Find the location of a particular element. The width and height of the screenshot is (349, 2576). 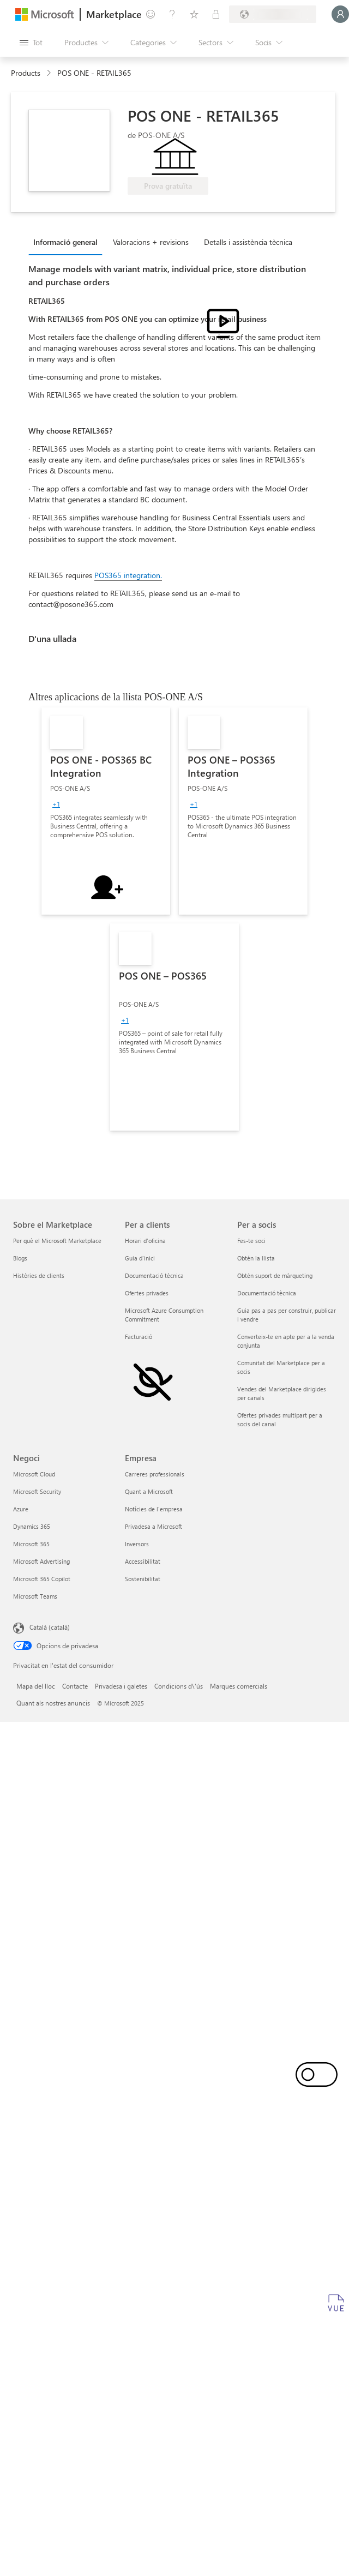

vue.js file type indicator is located at coordinates (336, 2303).